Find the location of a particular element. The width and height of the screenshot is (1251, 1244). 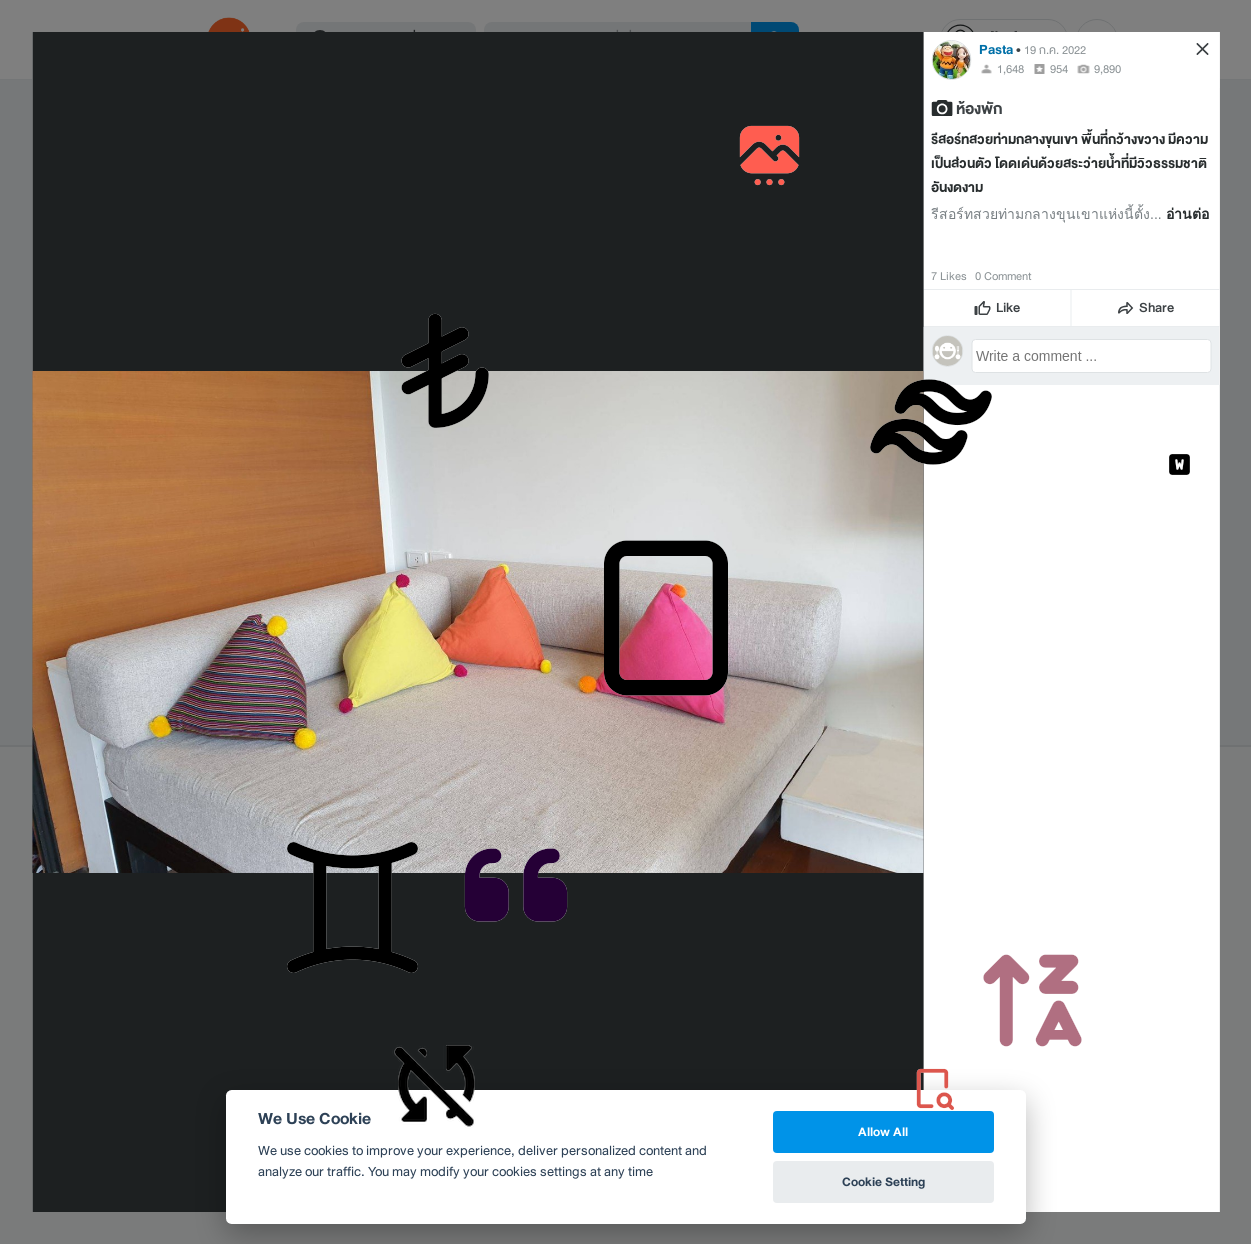

open Wikipedia or wiki-related content is located at coordinates (1179, 464).